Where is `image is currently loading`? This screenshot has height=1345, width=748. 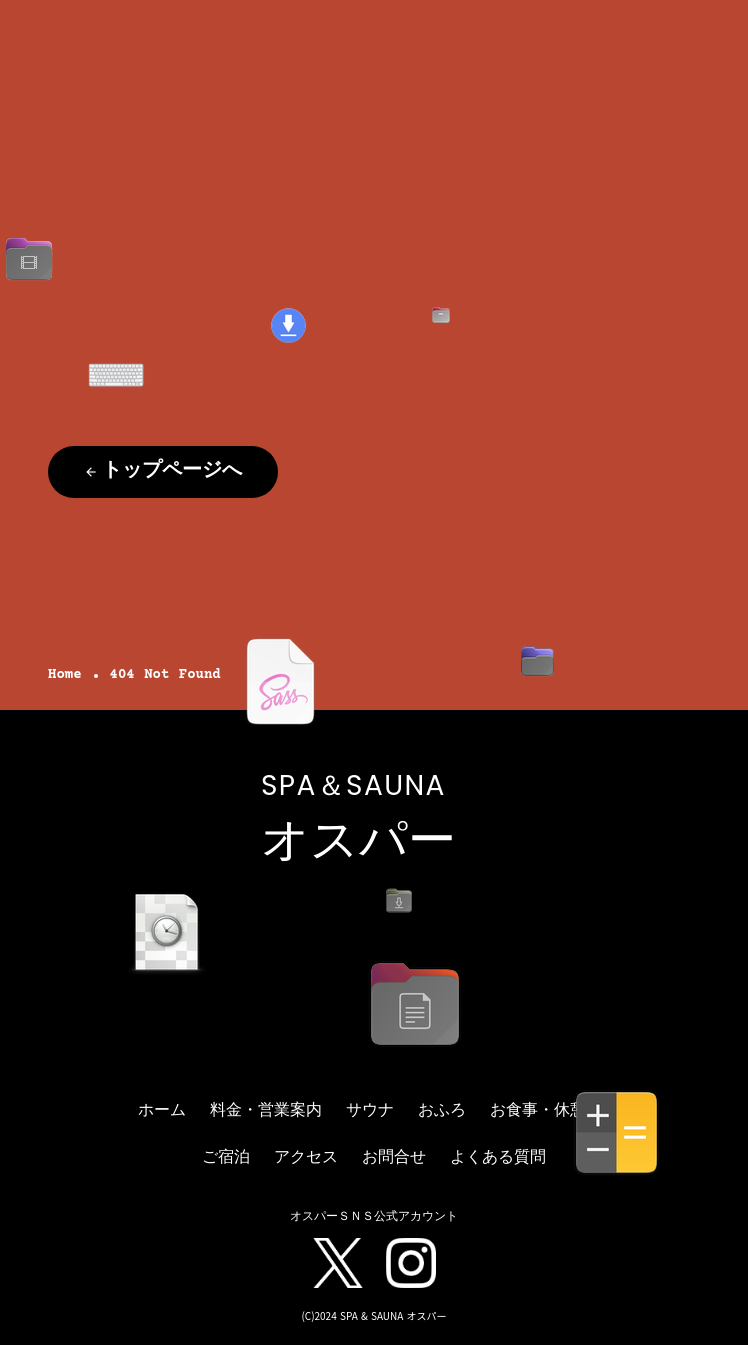
image is currently loading is located at coordinates (168, 932).